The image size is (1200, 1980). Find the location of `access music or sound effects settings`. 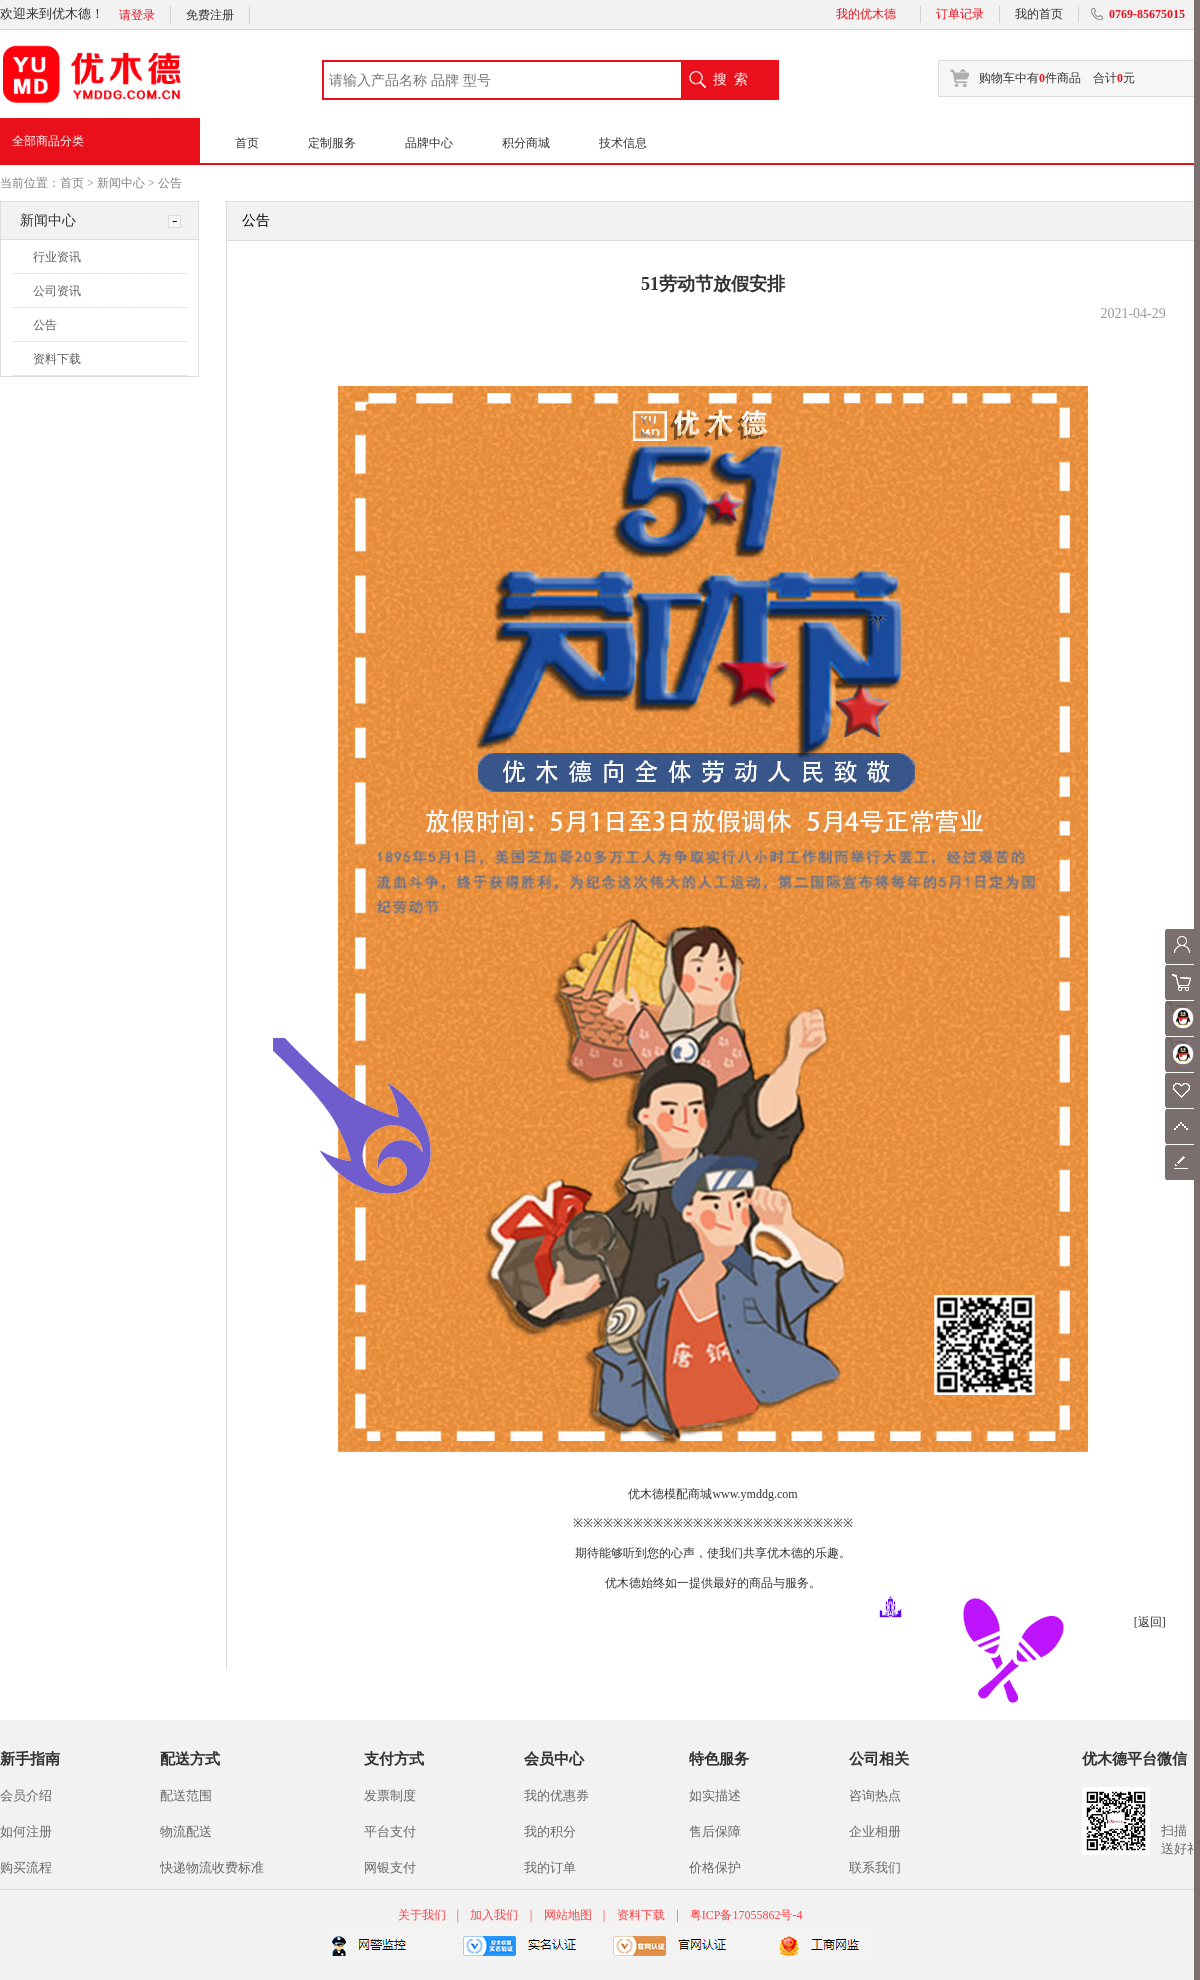

access music or sound effects settings is located at coordinates (1013, 1650).